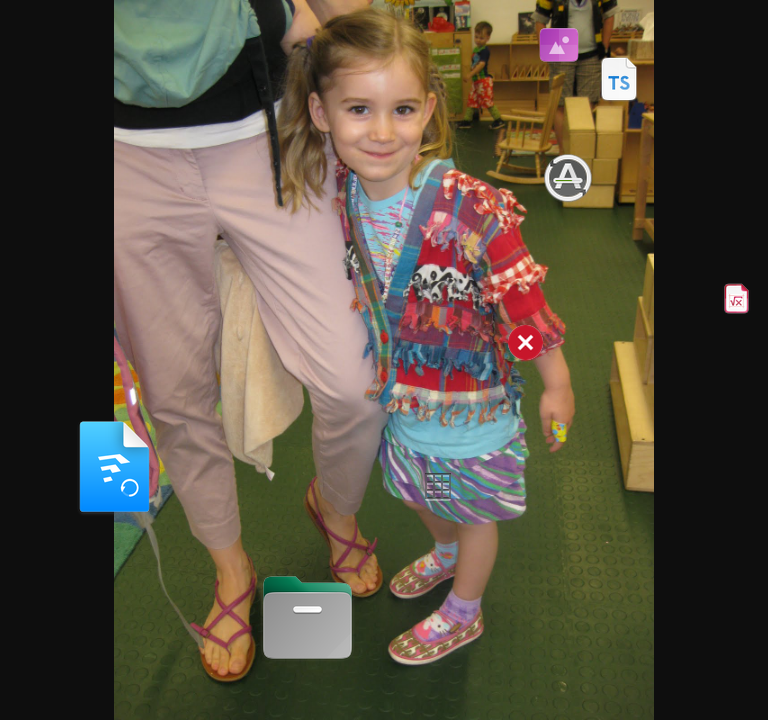  Describe the element at coordinates (437, 487) in the screenshot. I see `switch to grid view layout` at that location.